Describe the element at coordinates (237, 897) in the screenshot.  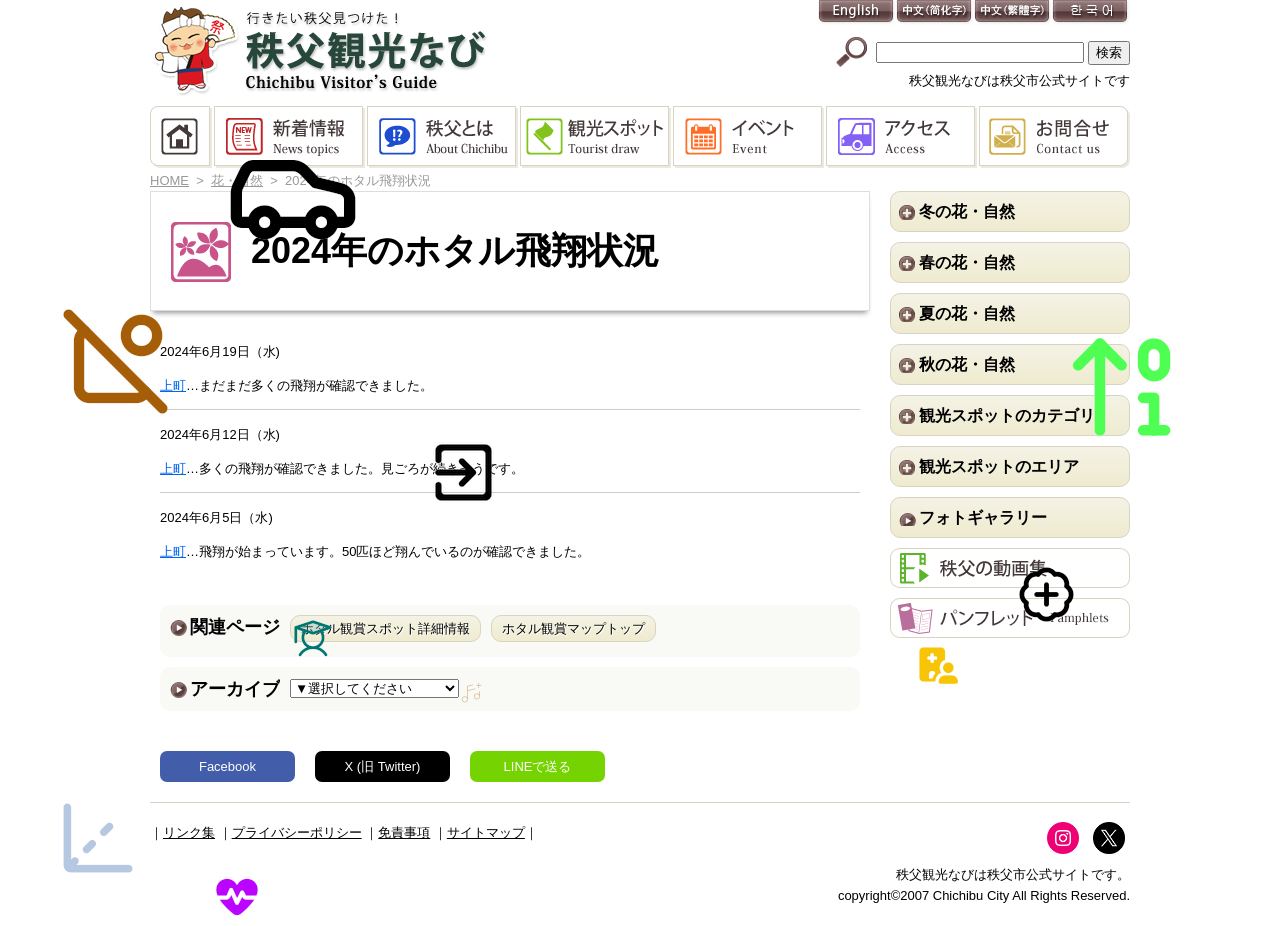
I see `view health or fitness tracking data` at that location.